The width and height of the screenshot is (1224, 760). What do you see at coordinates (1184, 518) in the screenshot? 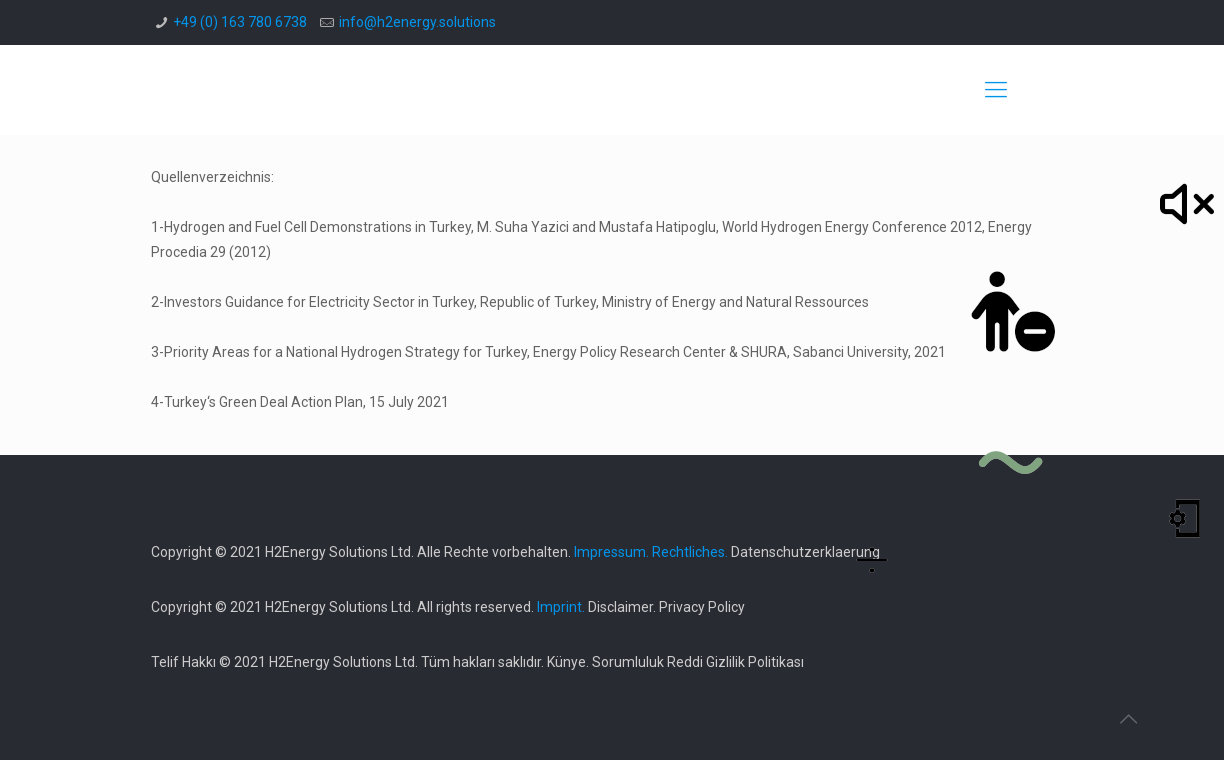
I see `configure device pairing settings` at bounding box center [1184, 518].